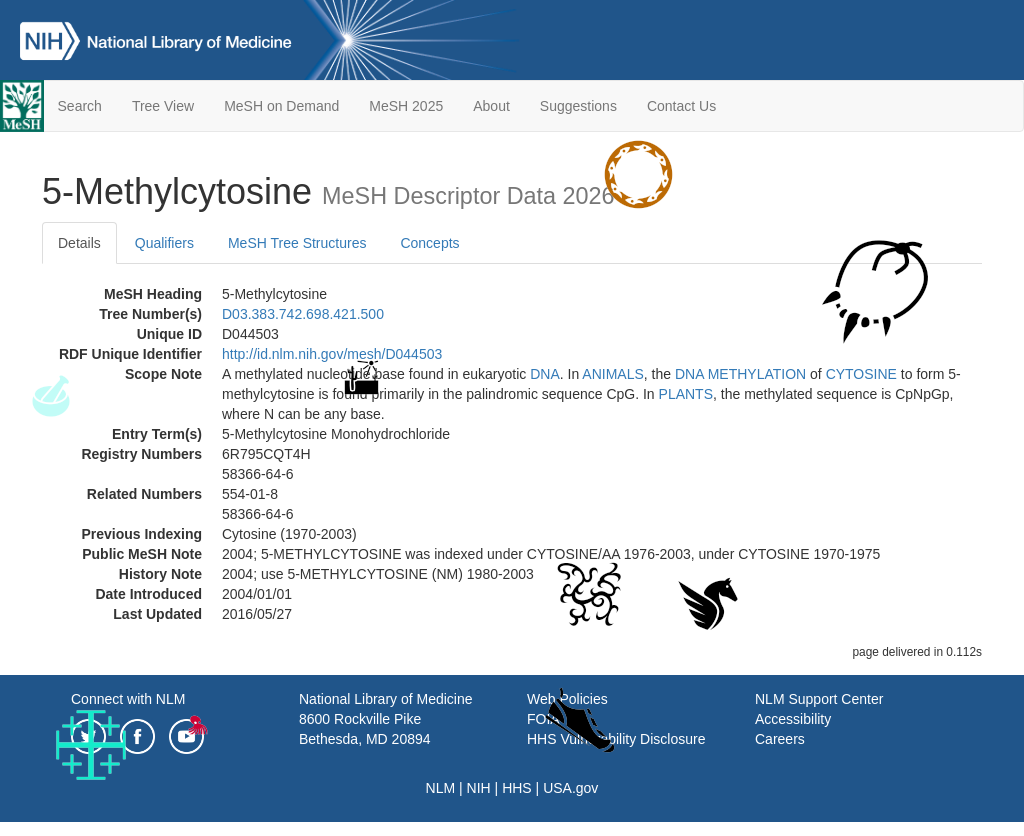 This screenshot has height=836, width=1024. Describe the element at coordinates (875, 292) in the screenshot. I see `equip a tribal or primitive accessory` at that location.